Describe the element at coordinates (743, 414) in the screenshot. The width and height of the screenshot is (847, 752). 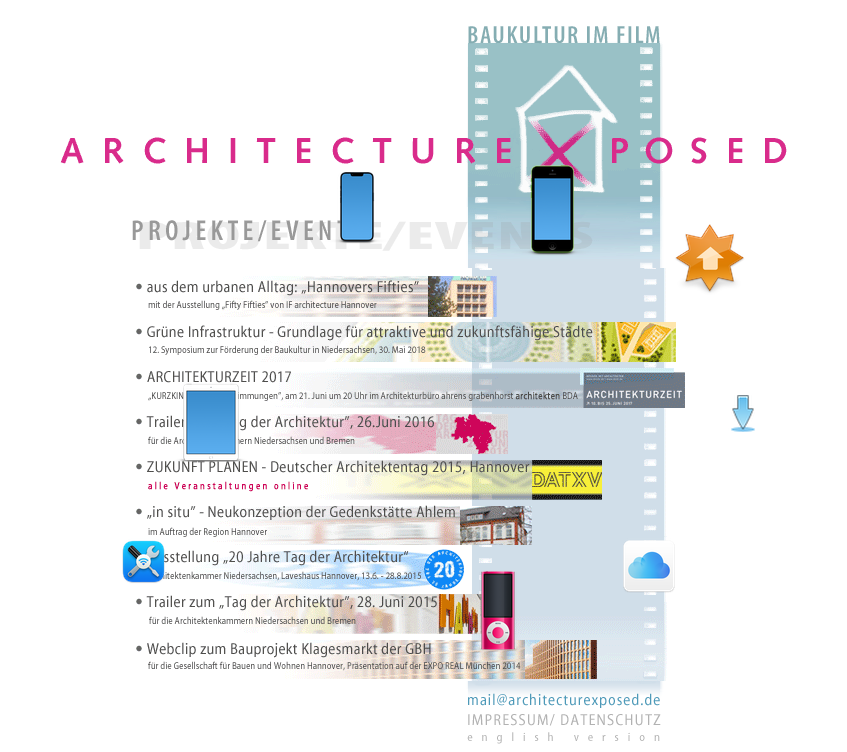
I see `save file with a new name or location` at that location.